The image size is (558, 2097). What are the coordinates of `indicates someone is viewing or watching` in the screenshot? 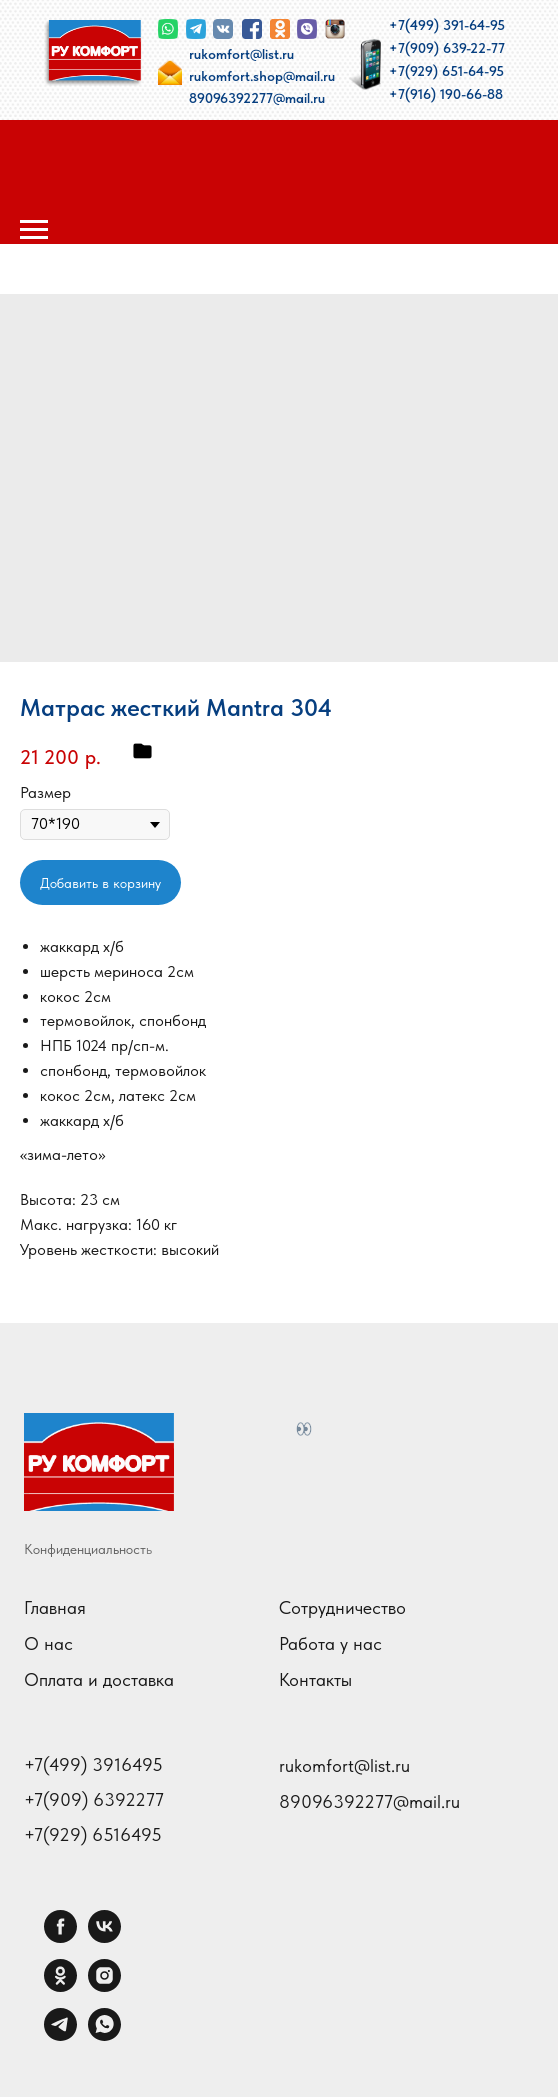 It's located at (304, 1429).